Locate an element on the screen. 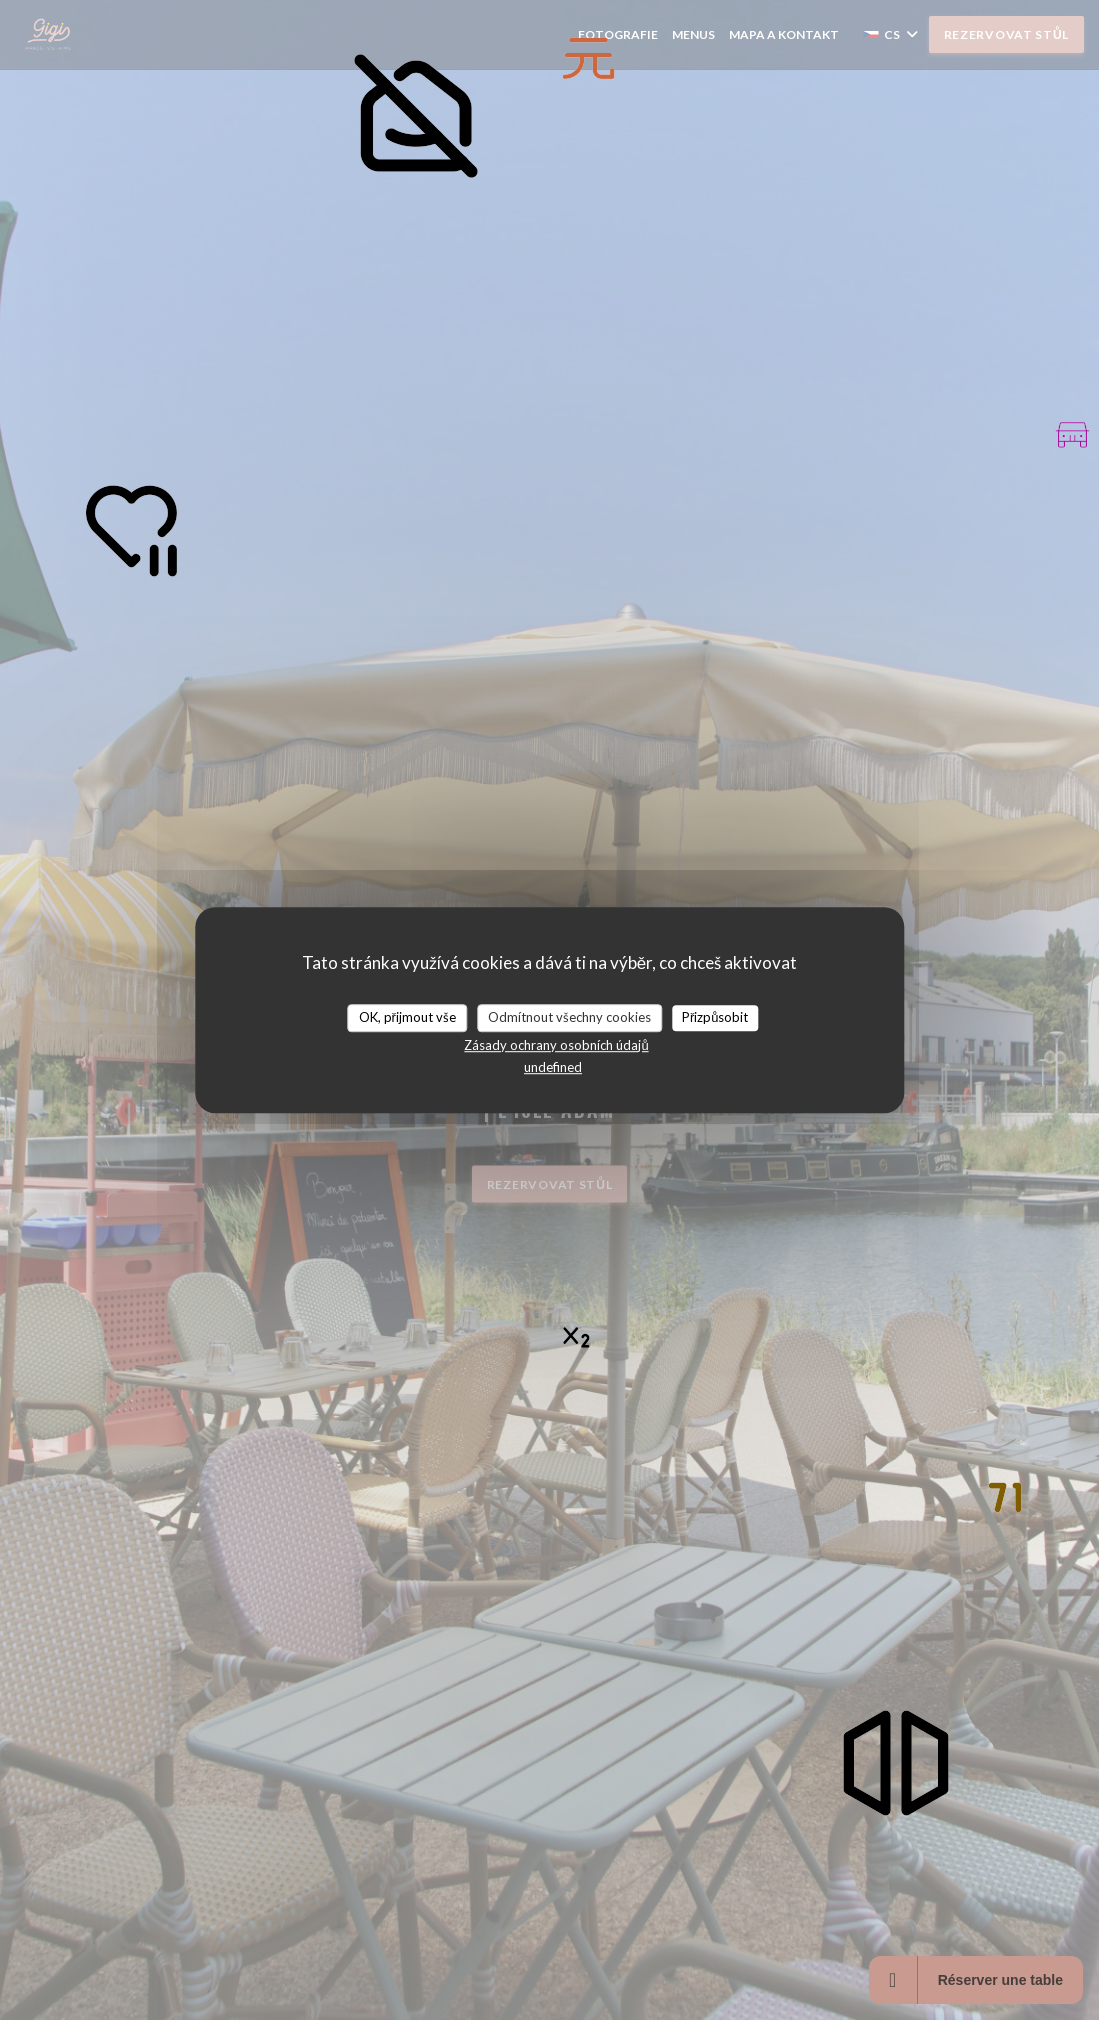 The width and height of the screenshot is (1099, 2020). view prices in chinese yuan is located at coordinates (588, 59).